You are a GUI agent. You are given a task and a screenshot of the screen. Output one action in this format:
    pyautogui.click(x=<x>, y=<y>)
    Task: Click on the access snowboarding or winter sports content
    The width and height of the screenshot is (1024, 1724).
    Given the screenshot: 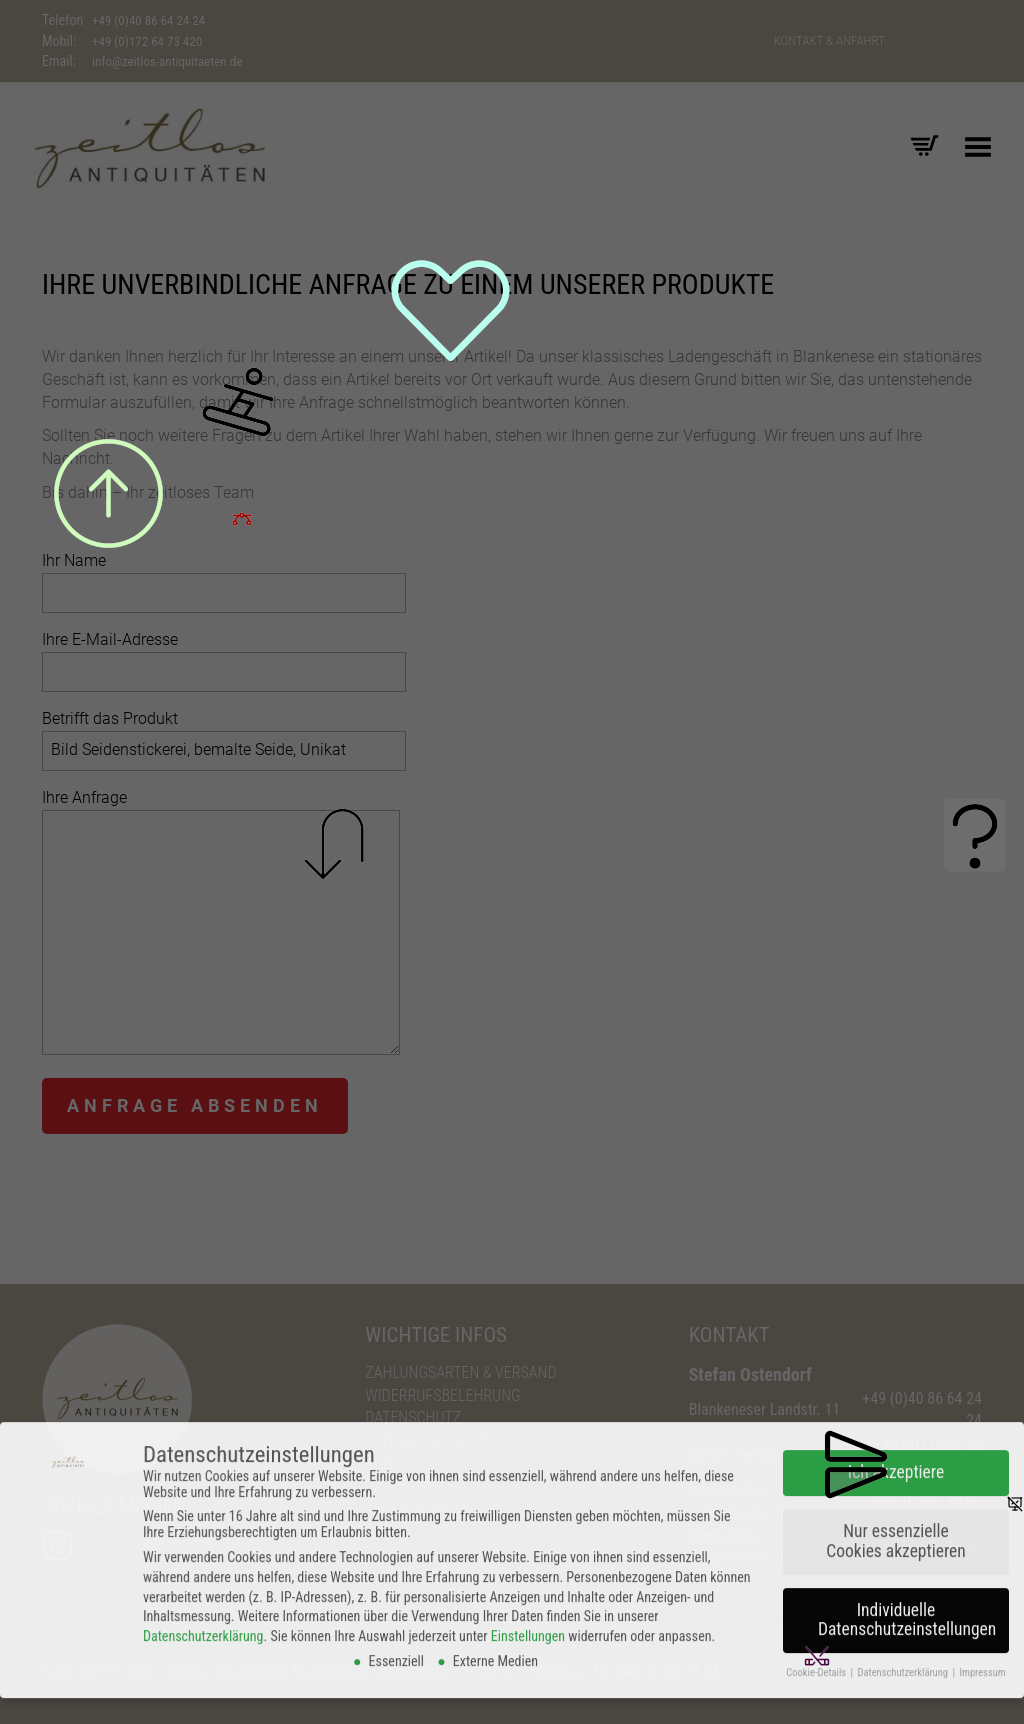 What is the action you would take?
    pyautogui.click(x=242, y=402)
    